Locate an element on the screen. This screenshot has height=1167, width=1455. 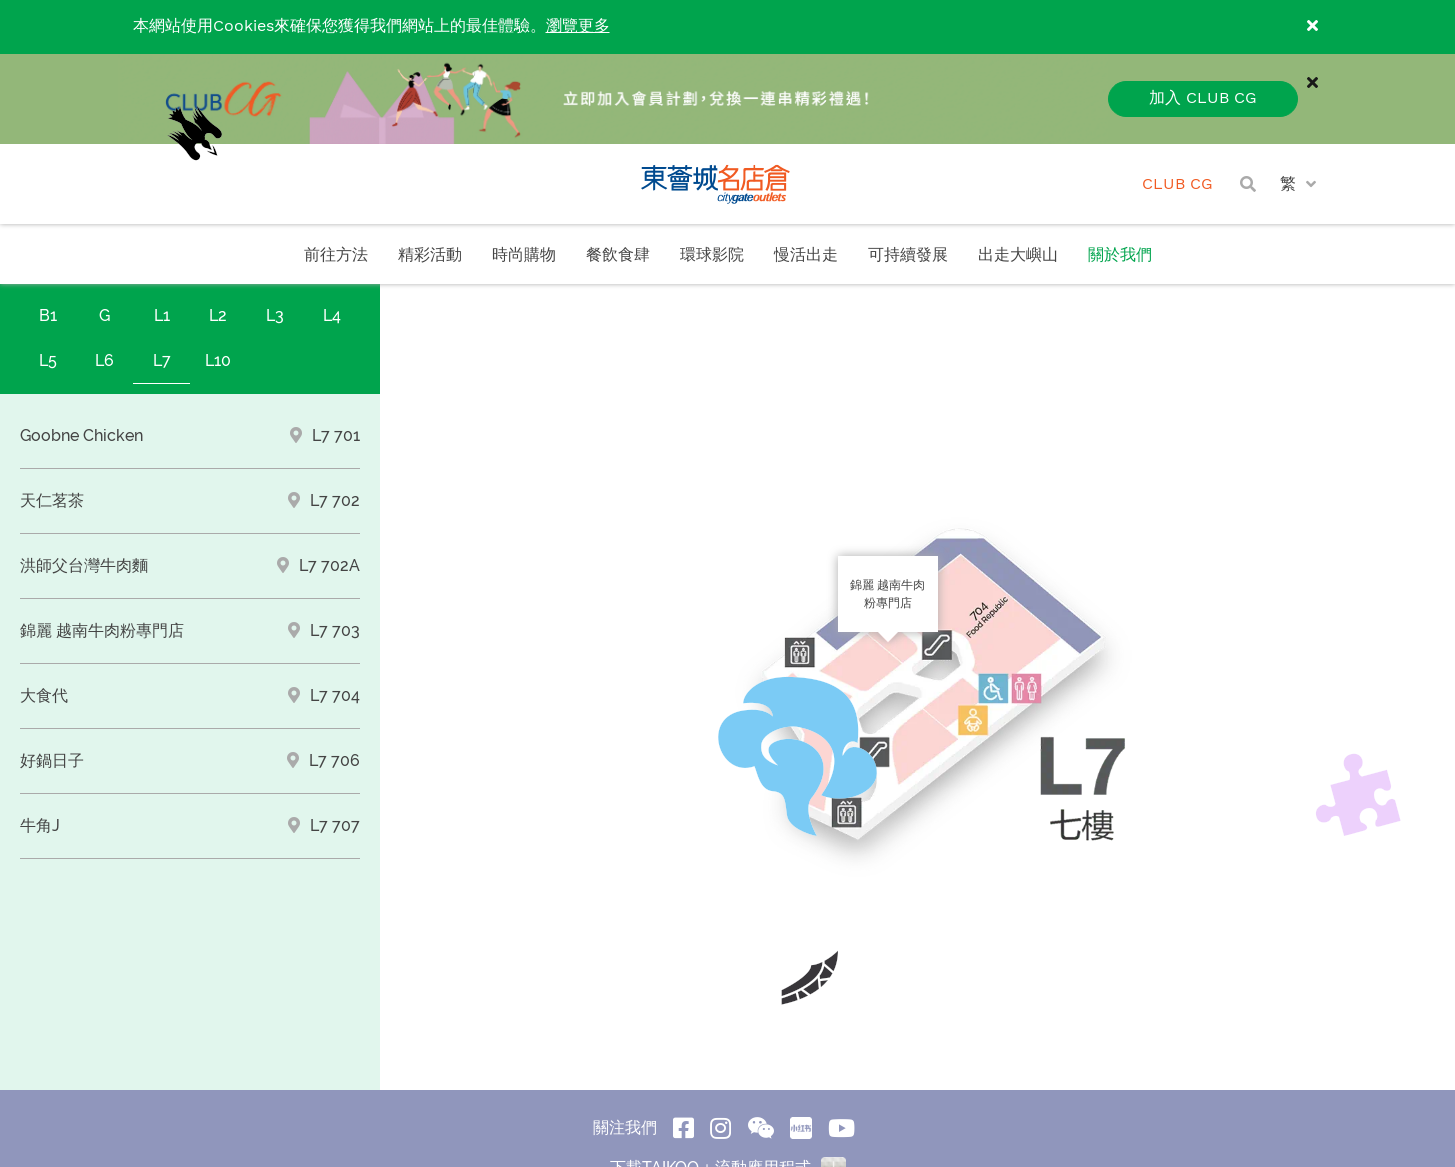
access plugins or extensions is located at coordinates (1358, 795).